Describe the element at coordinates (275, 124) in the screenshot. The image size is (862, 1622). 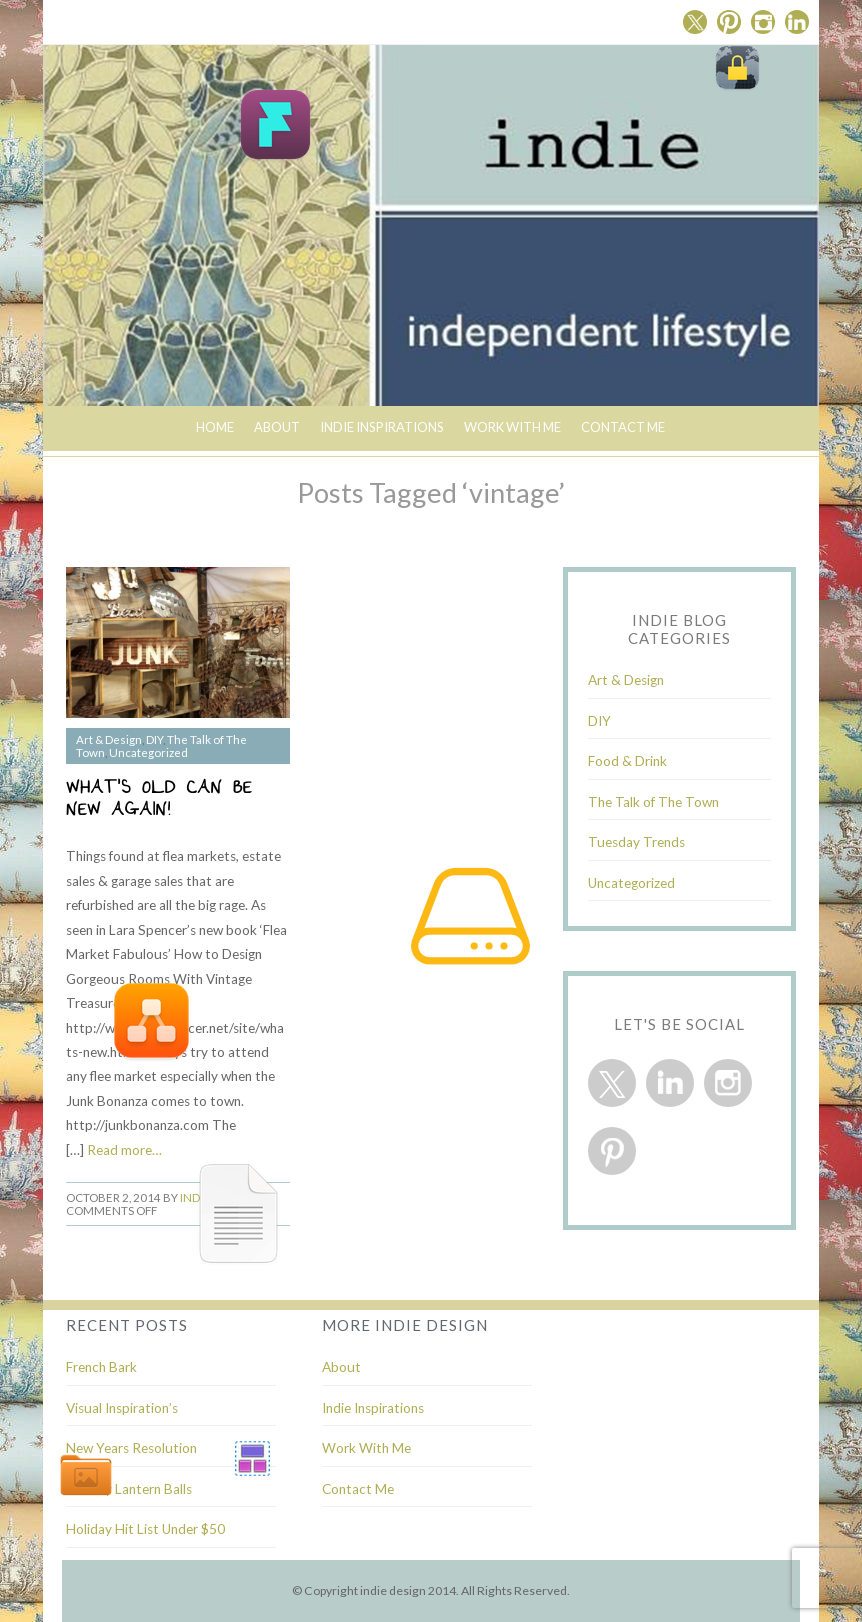
I see `open fightcade app` at that location.